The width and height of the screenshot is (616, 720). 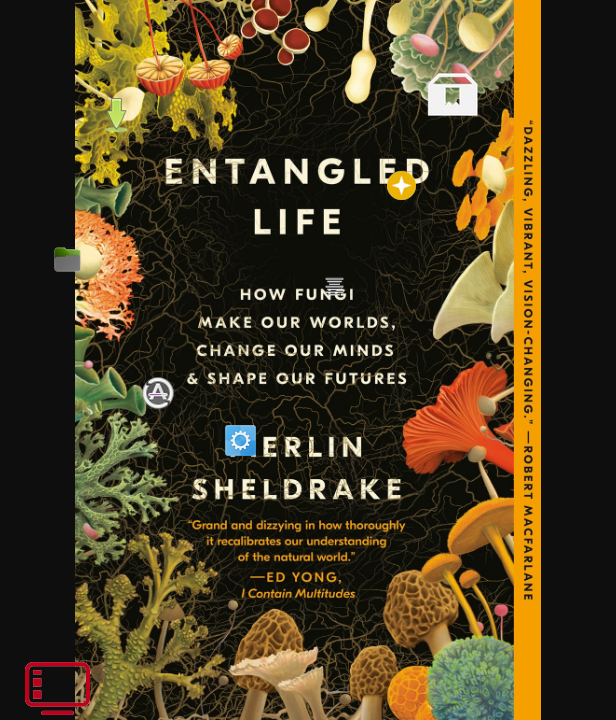 I want to click on open the software updater application, so click(x=158, y=393).